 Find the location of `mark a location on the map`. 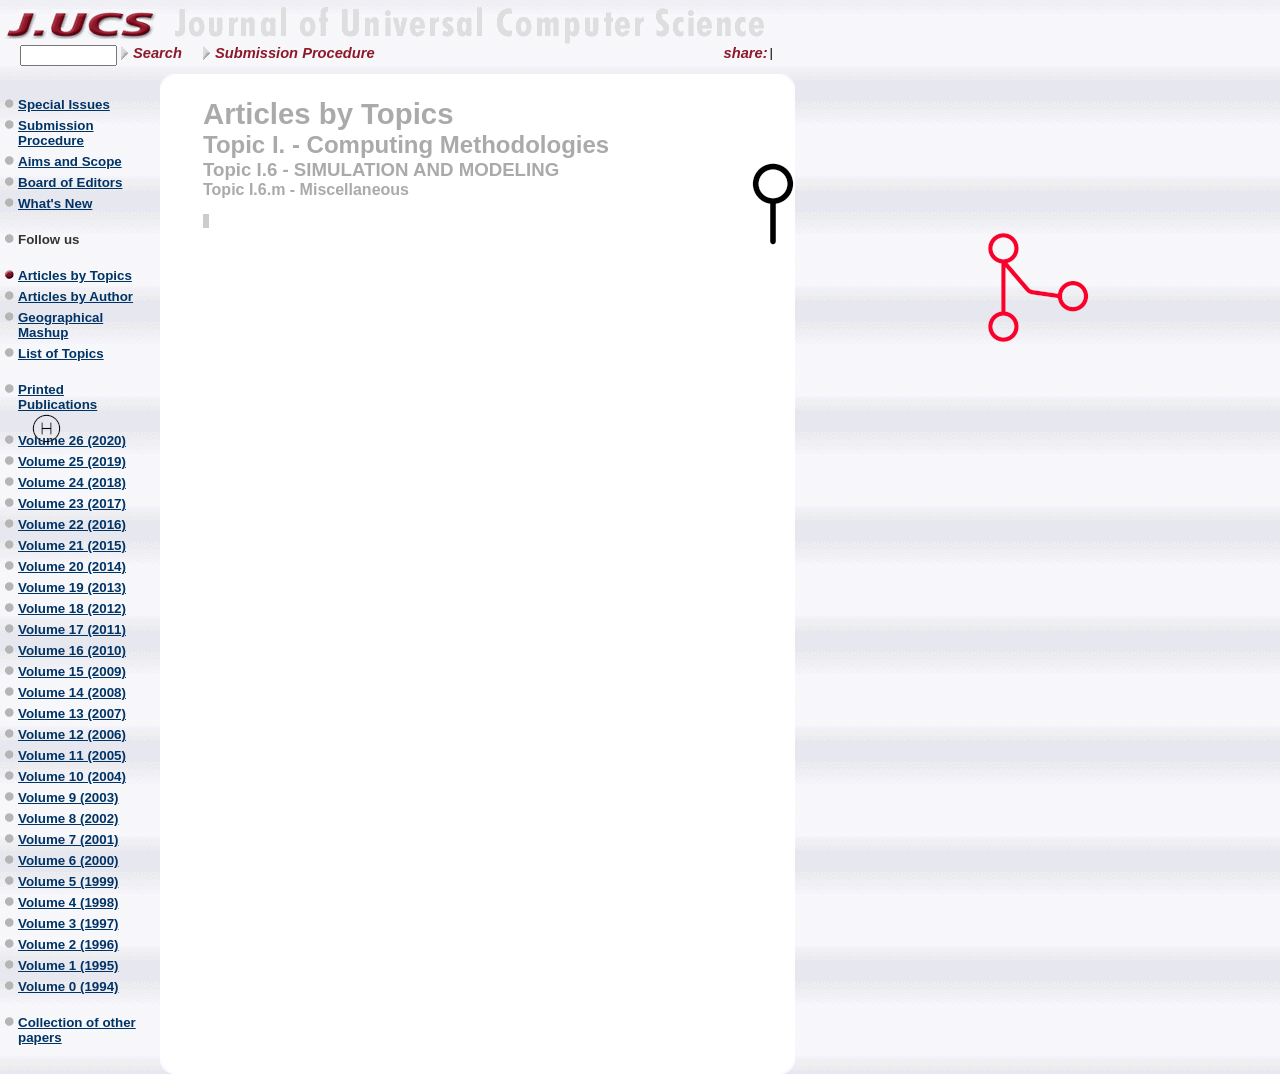

mark a location on the map is located at coordinates (773, 204).